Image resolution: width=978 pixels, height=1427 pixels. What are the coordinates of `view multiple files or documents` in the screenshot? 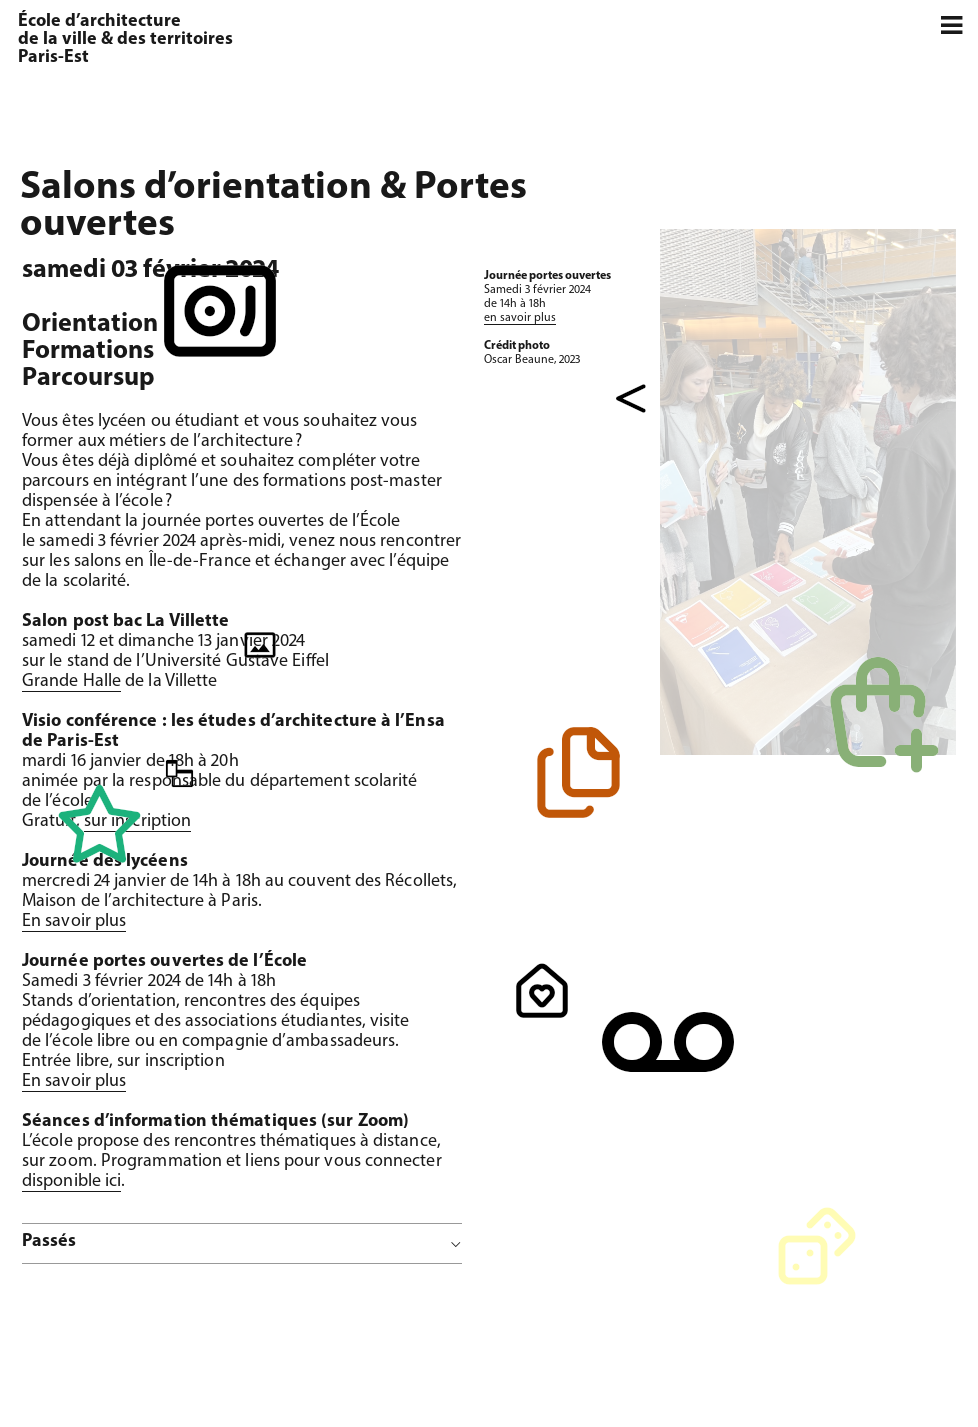 It's located at (578, 772).